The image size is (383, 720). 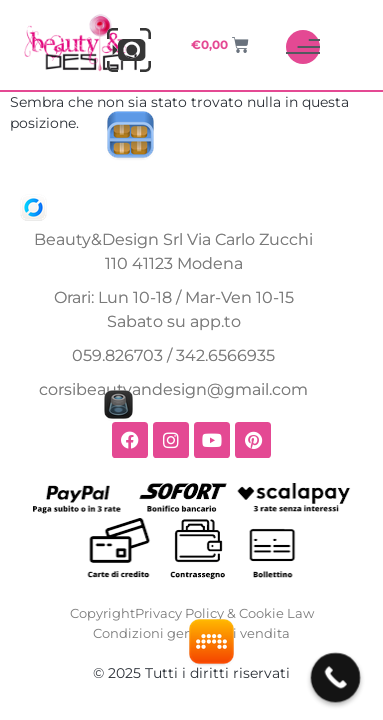 What do you see at coordinates (130, 134) in the screenshot?
I see `open warehouse flatpak manager` at bounding box center [130, 134].